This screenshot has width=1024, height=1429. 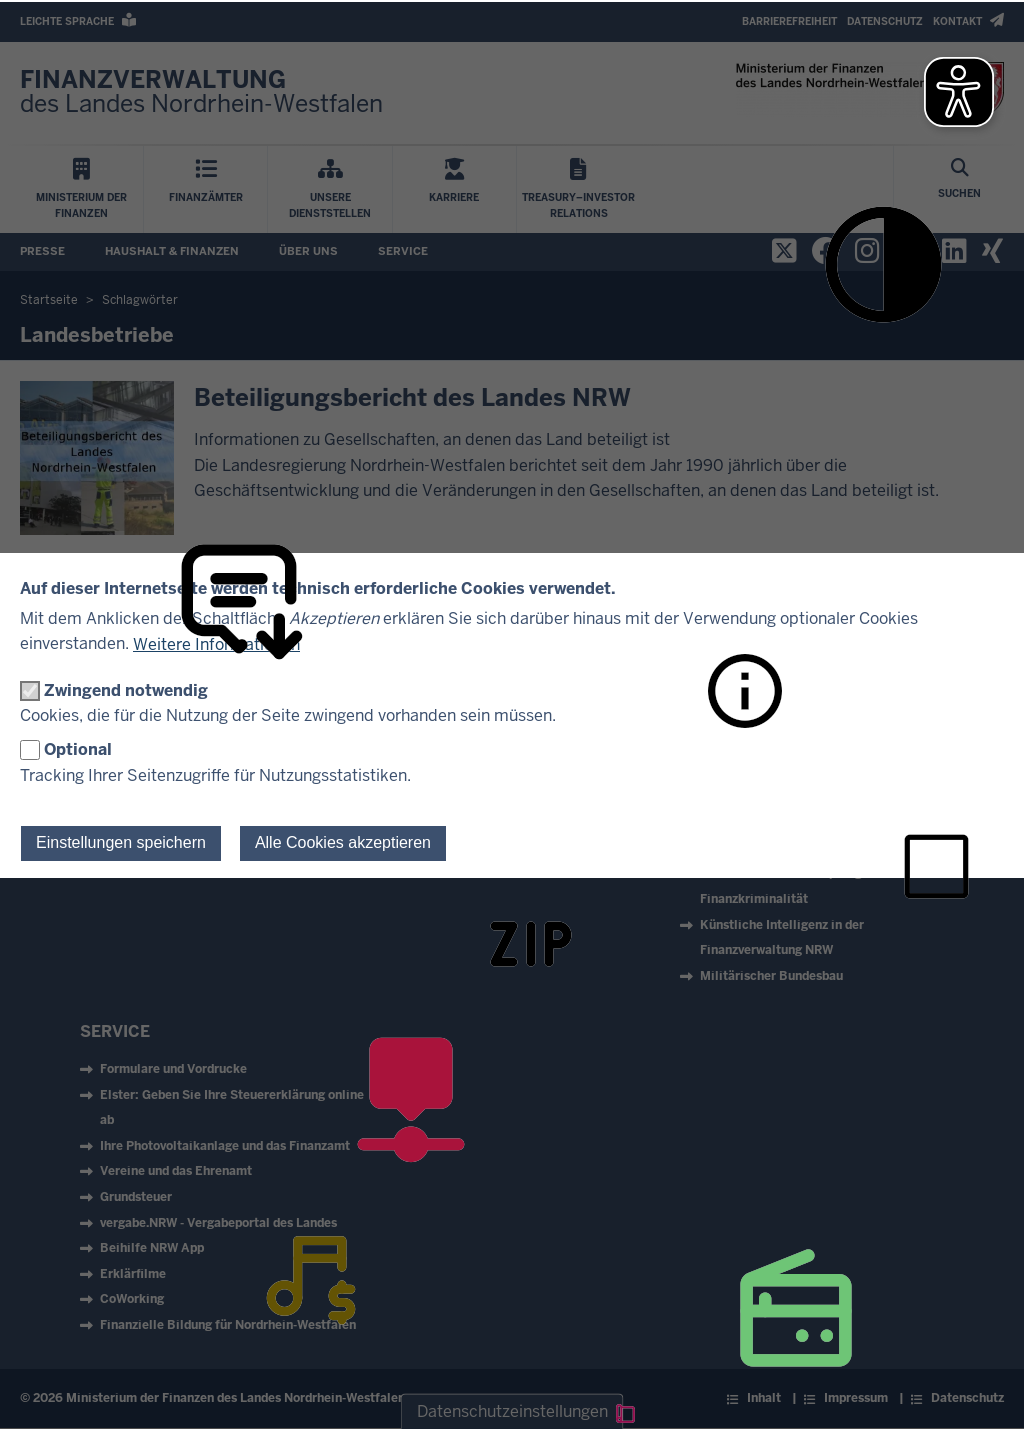 What do you see at coordinates (745, 691) in the screenshot?
I see `view more information or details` at bounding box center [745, 691].